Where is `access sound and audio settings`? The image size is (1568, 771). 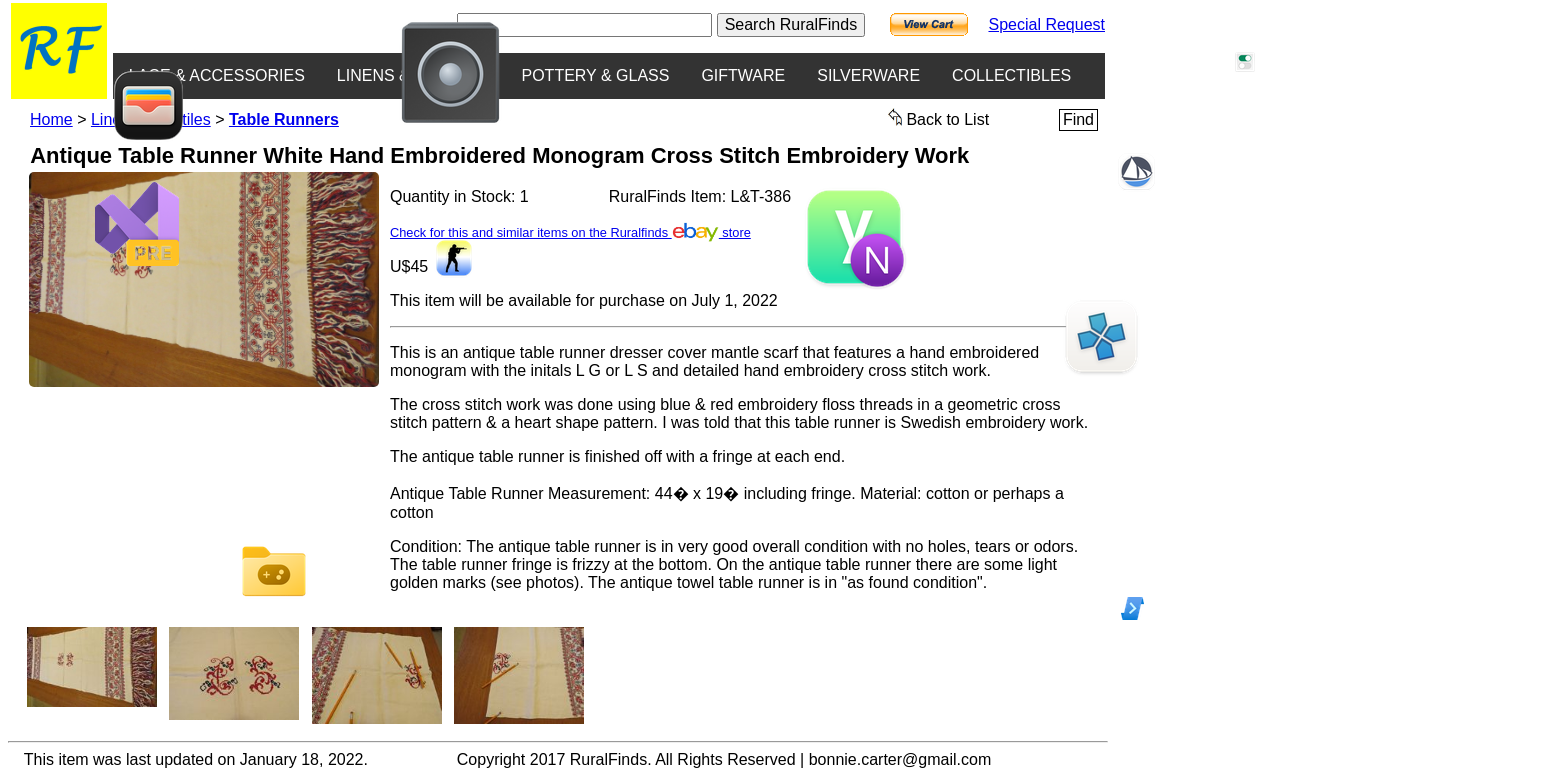 access sound and audio settings is located at coordinates (450, 72).